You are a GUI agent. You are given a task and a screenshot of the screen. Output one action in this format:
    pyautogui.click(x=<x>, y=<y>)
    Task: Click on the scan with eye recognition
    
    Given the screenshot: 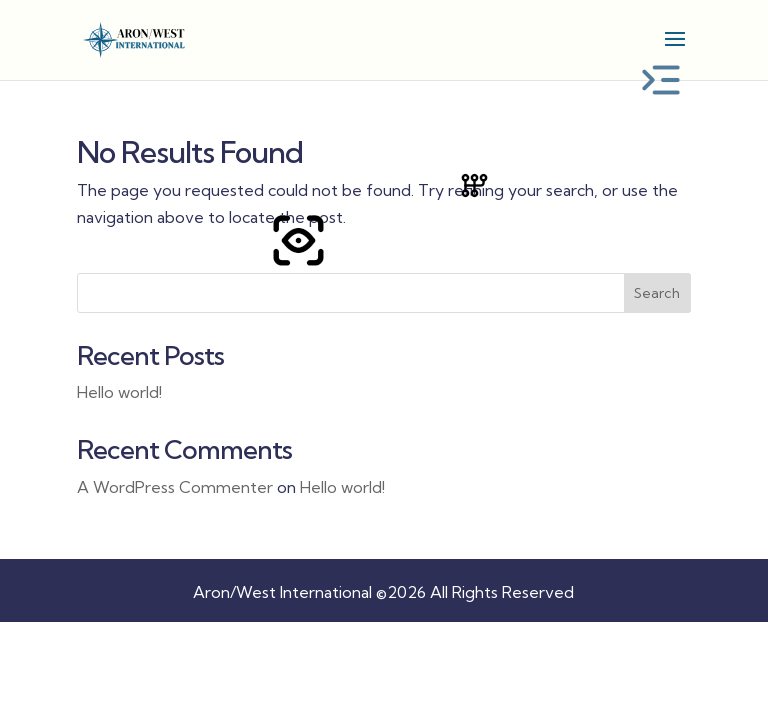 What is the action you would take?
    pyautogui.click(x=298, y=240)
    